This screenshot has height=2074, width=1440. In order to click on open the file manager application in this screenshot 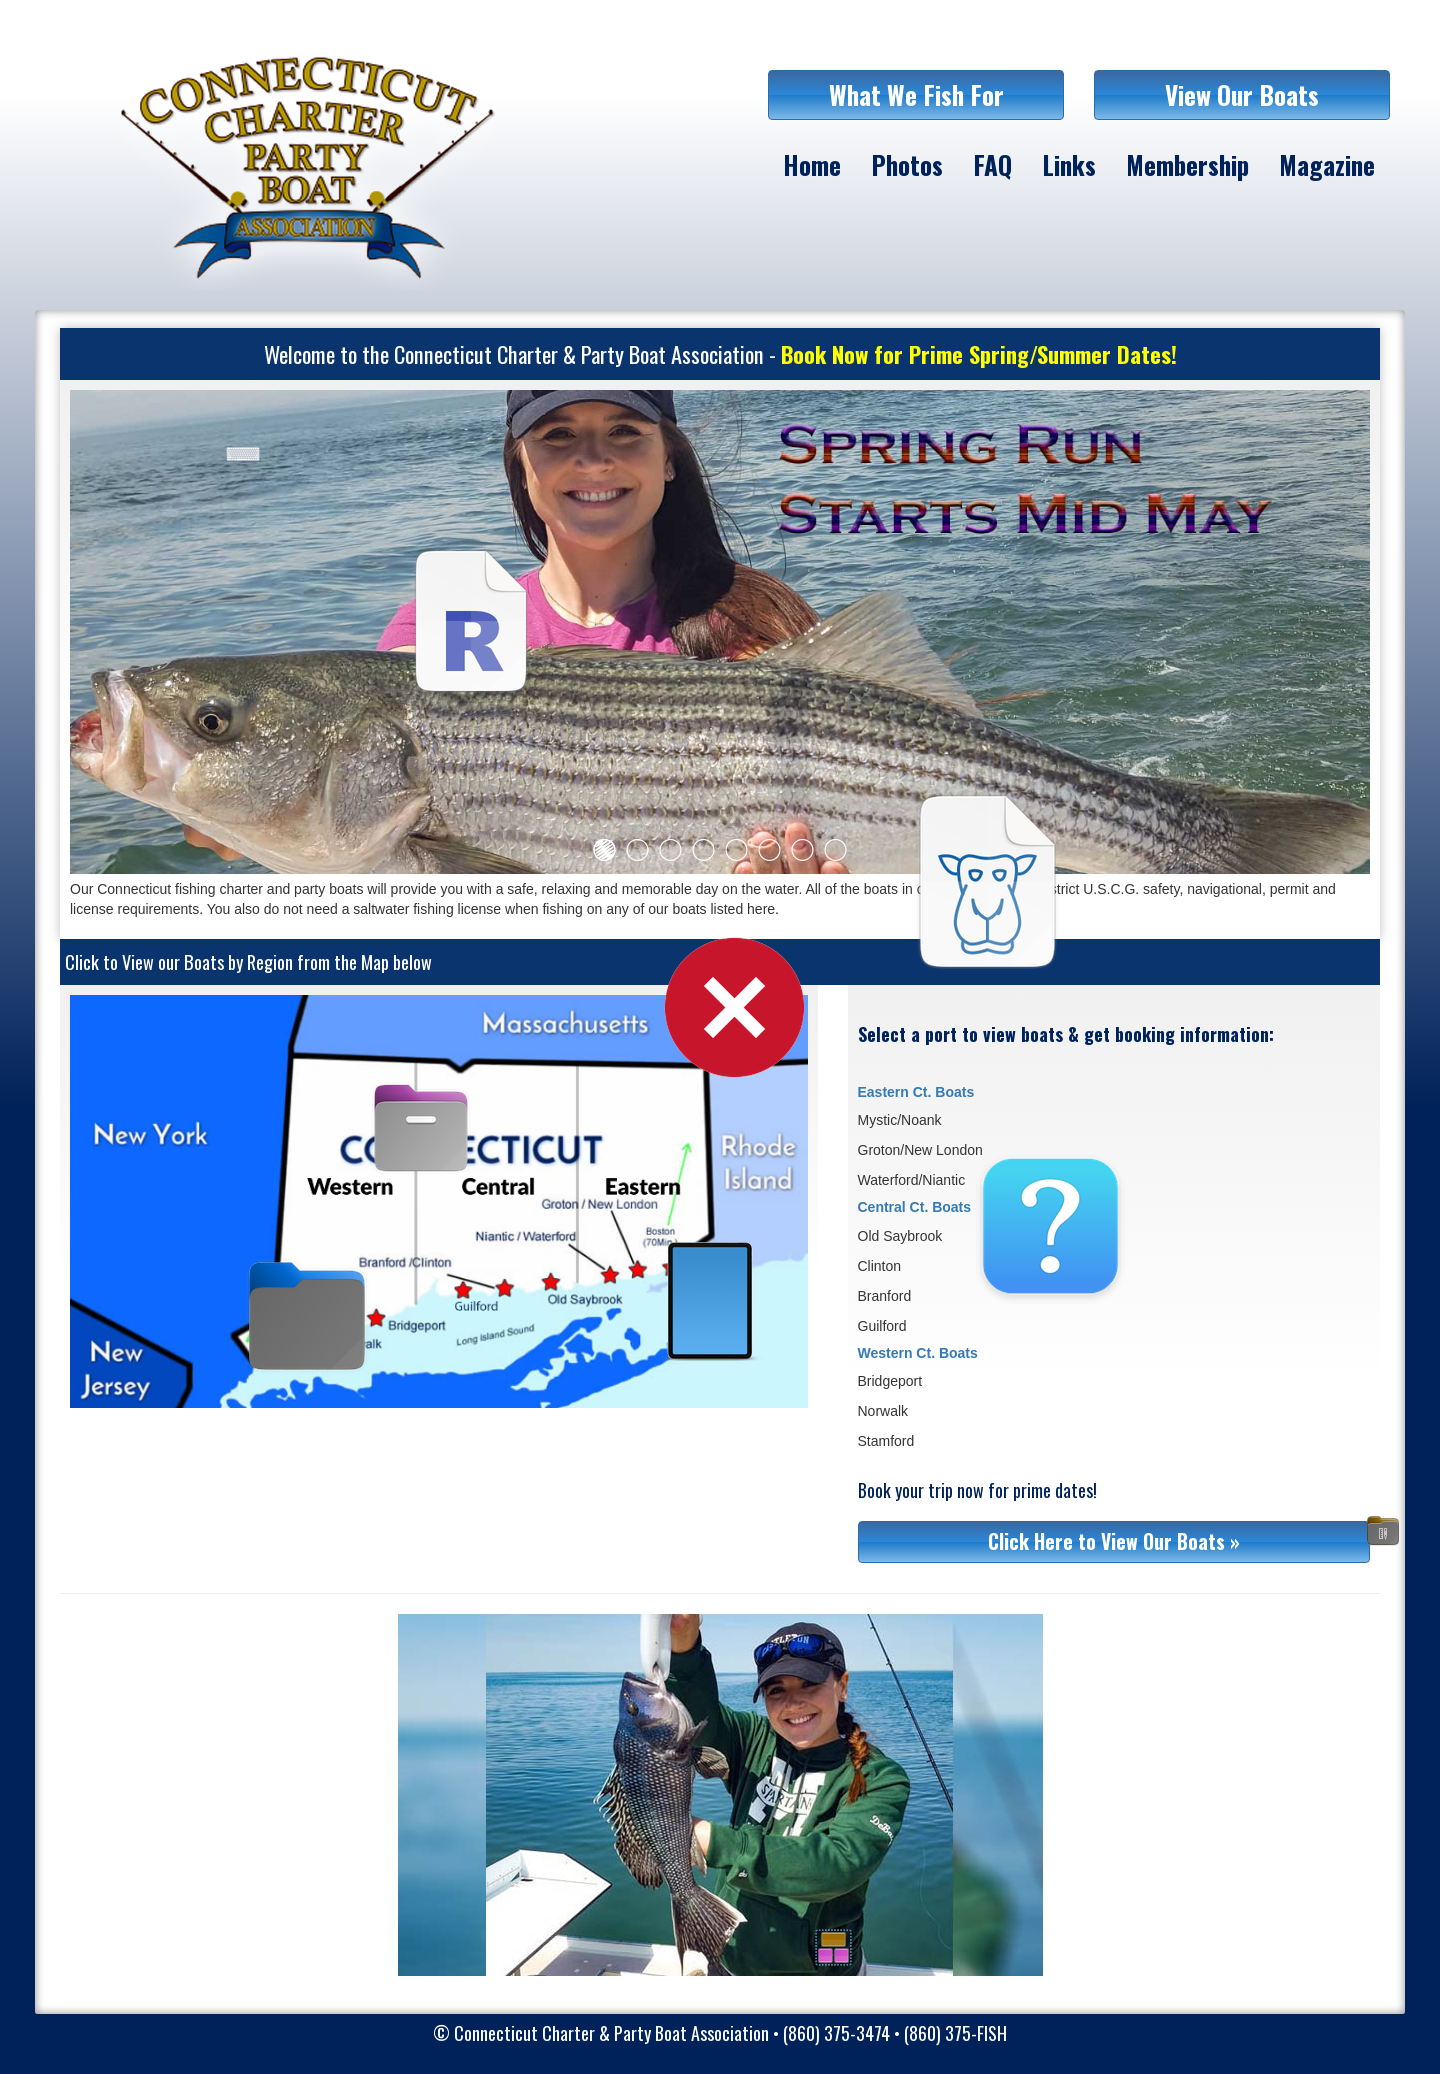, I will do `click(421, 1128)`.